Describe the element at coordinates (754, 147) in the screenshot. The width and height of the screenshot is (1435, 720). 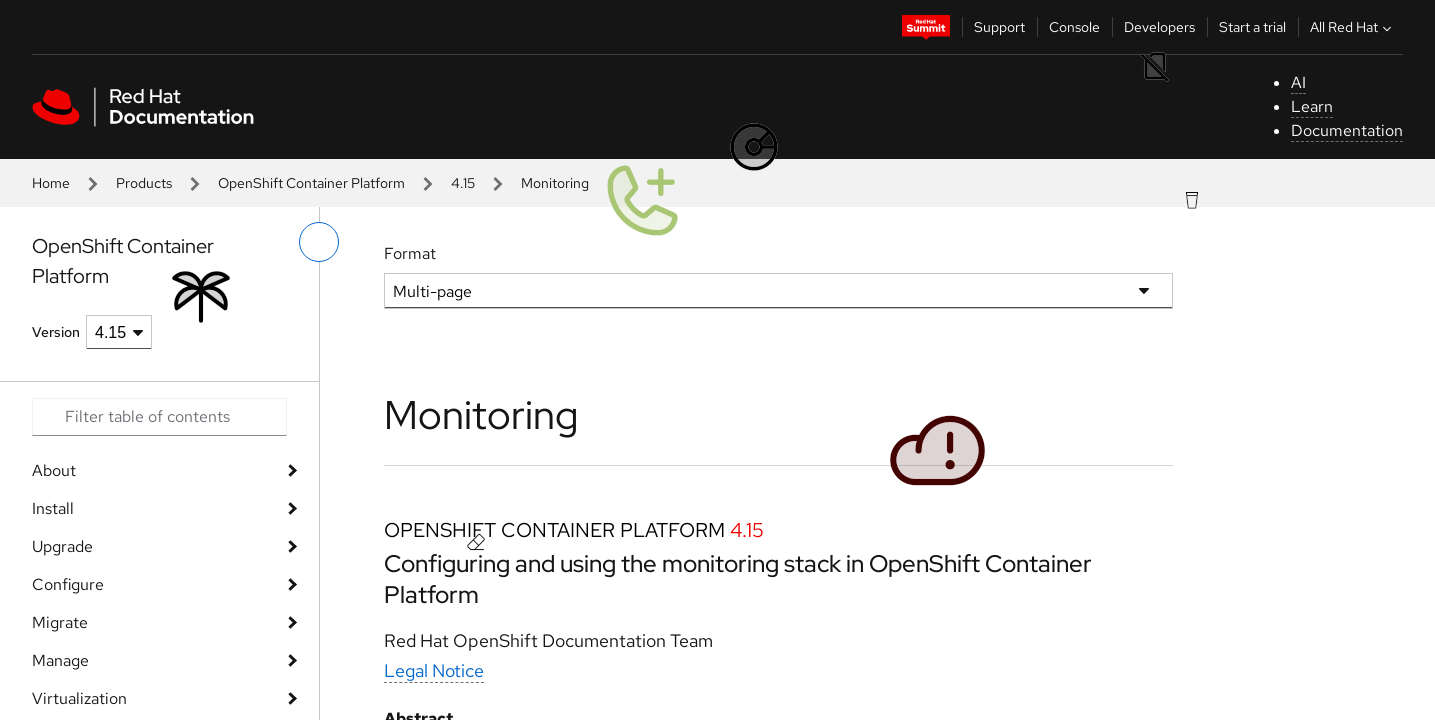
I see `play or access music library` at that location.